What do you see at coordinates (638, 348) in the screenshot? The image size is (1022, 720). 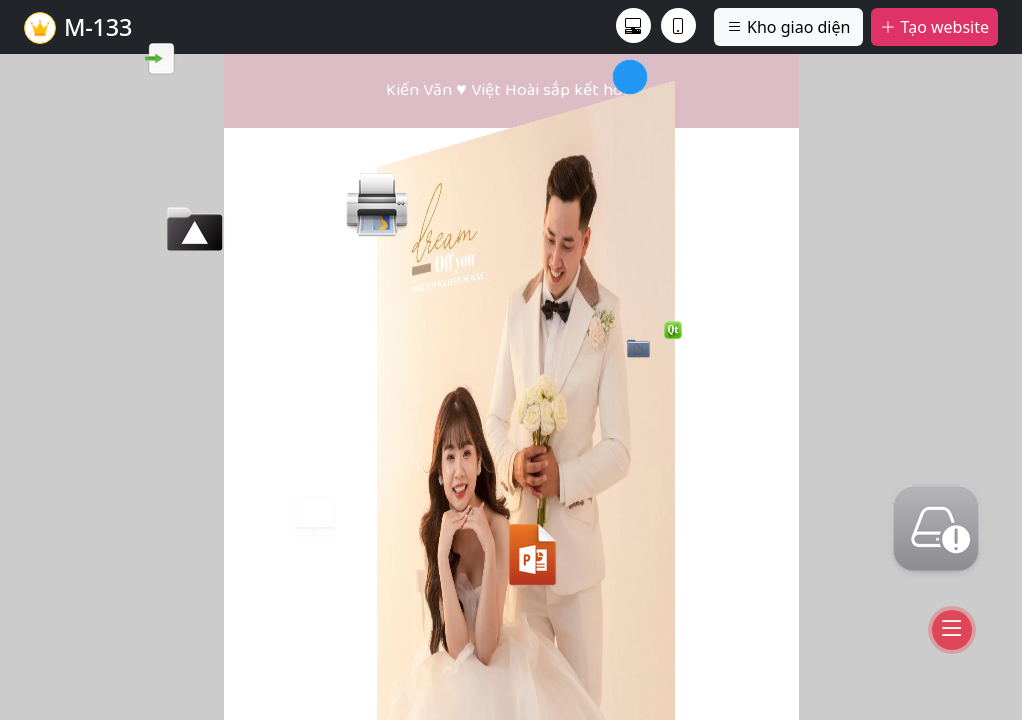 I see `open your documents folder` at bounding box center [638, 348].